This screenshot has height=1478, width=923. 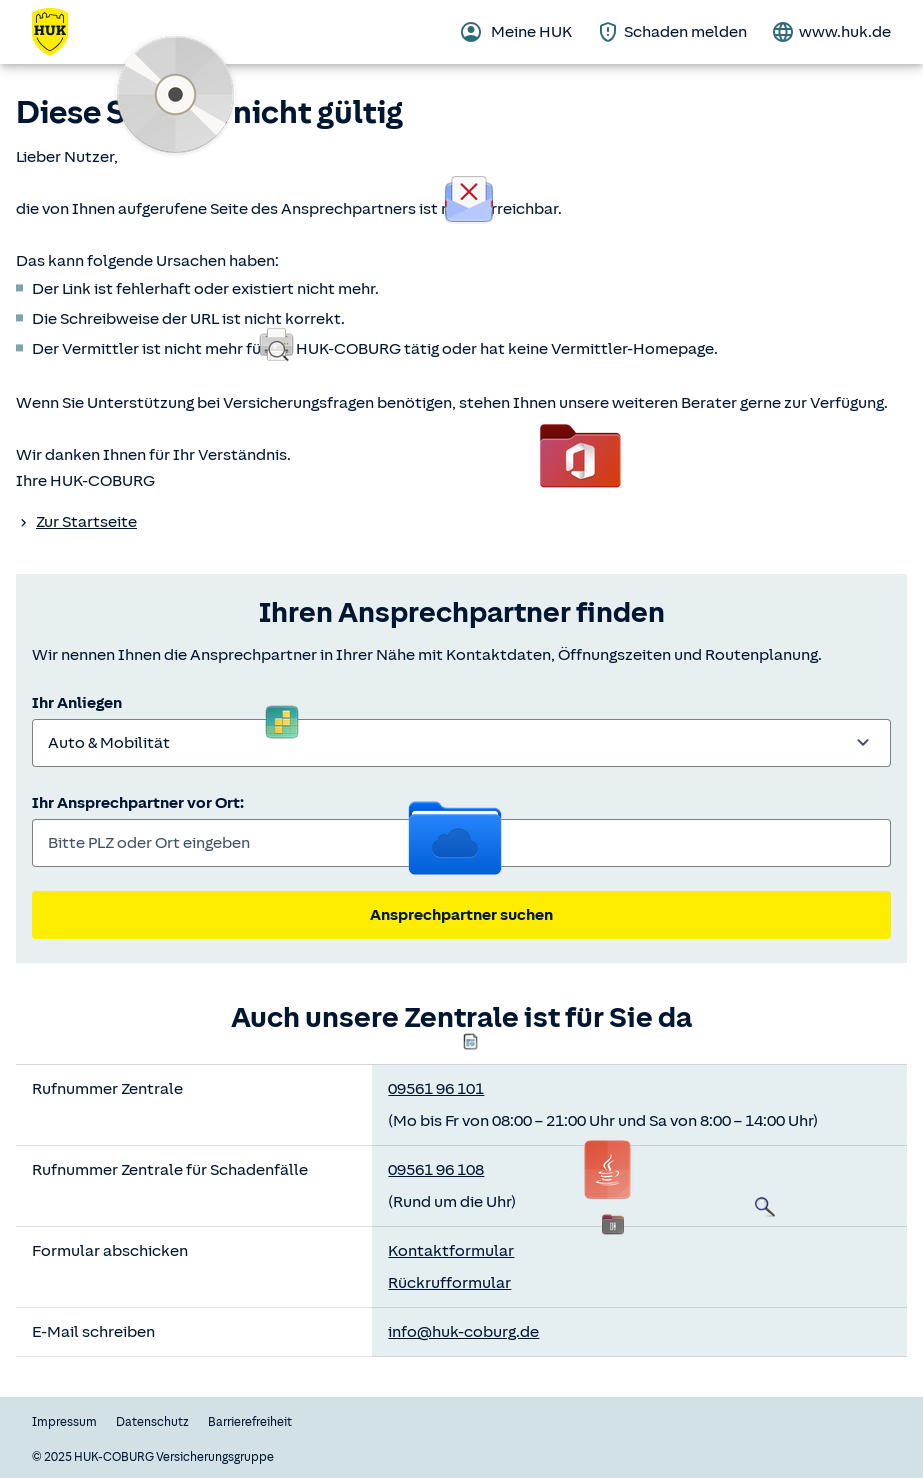 What do you see at coordinates (282, 722) in the screenshot?
I see `launch quadrapassel tetris-style puzzle game` at bounding box center [282, 722].